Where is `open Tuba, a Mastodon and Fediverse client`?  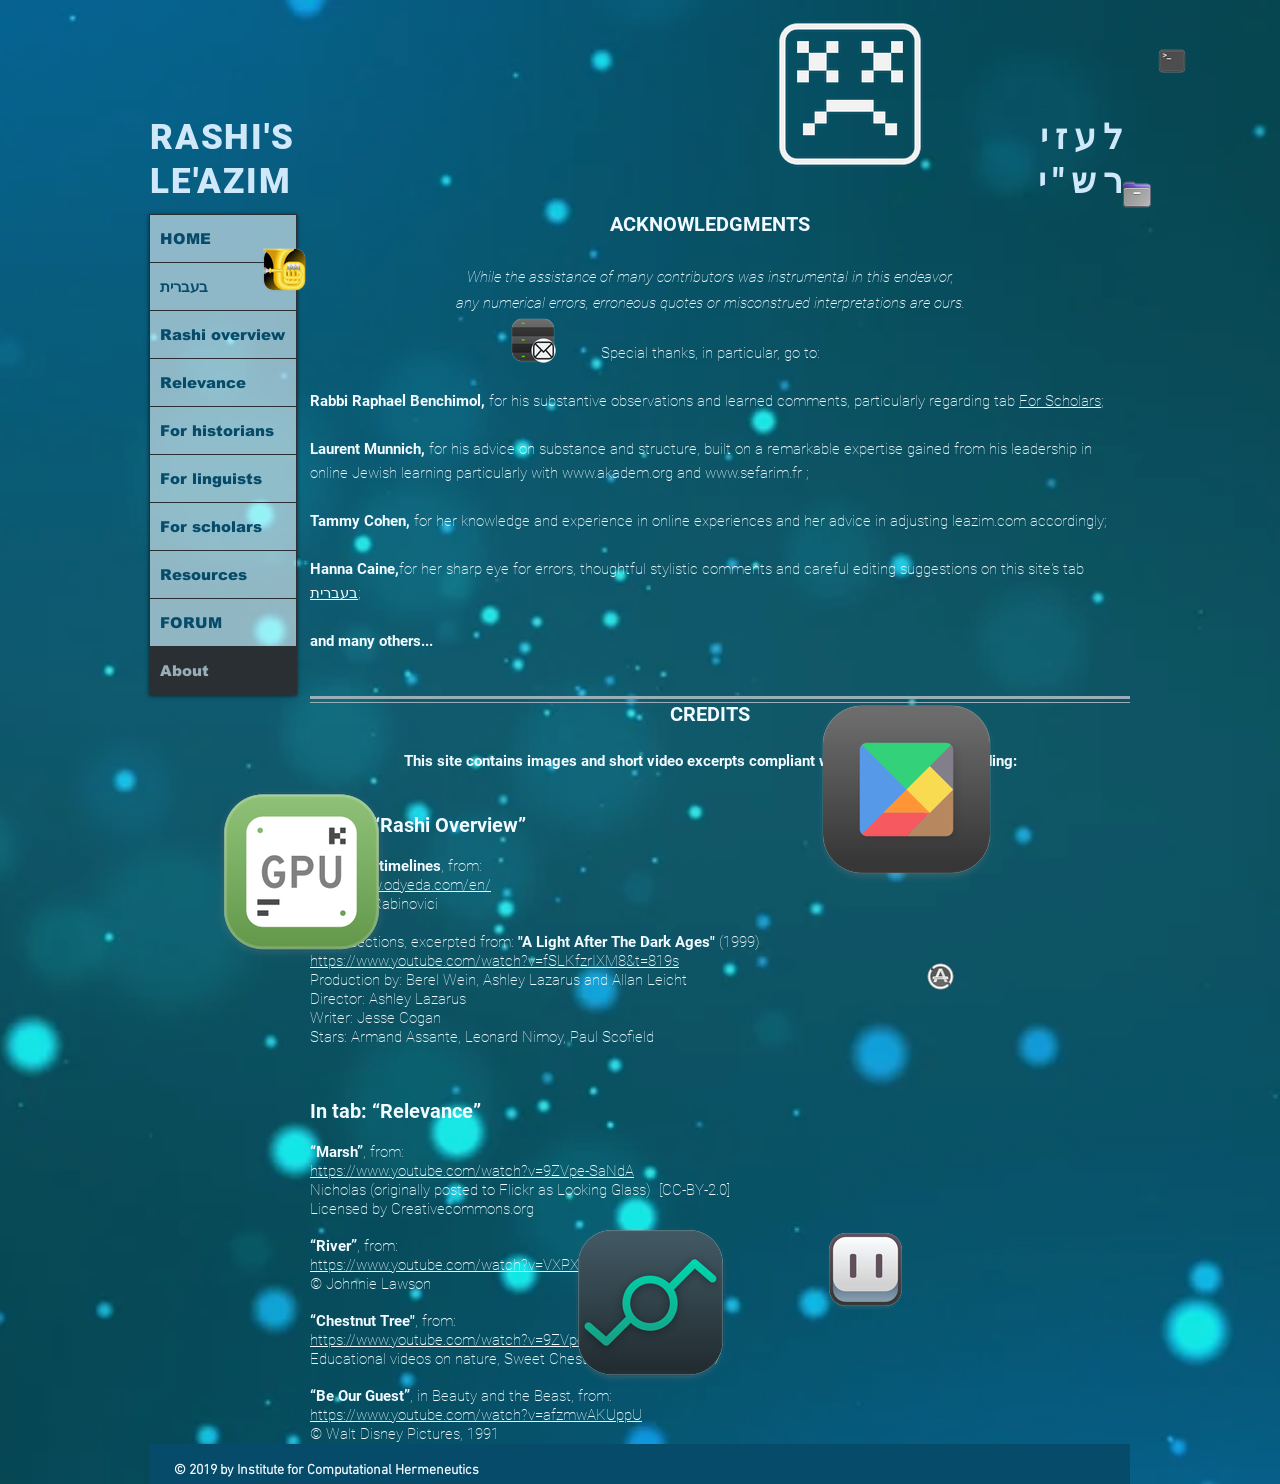
open Tuba, a Mastodon and Fediverse client is located at coordinates (284, 269).